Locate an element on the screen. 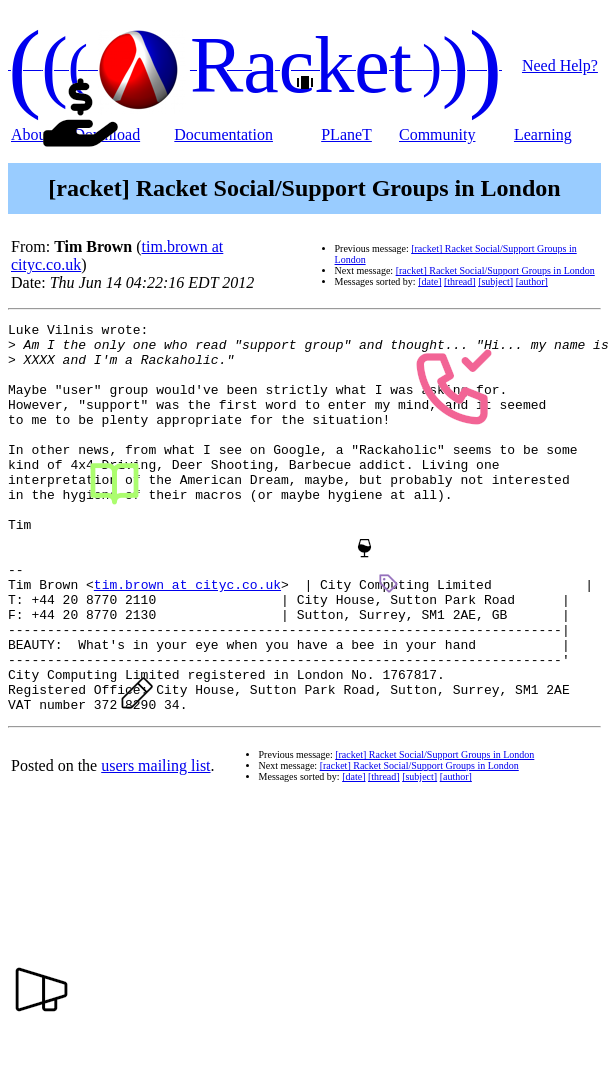 This screenshot has width=609, height=1067. make an announcement is located at coordinates (39, 991).